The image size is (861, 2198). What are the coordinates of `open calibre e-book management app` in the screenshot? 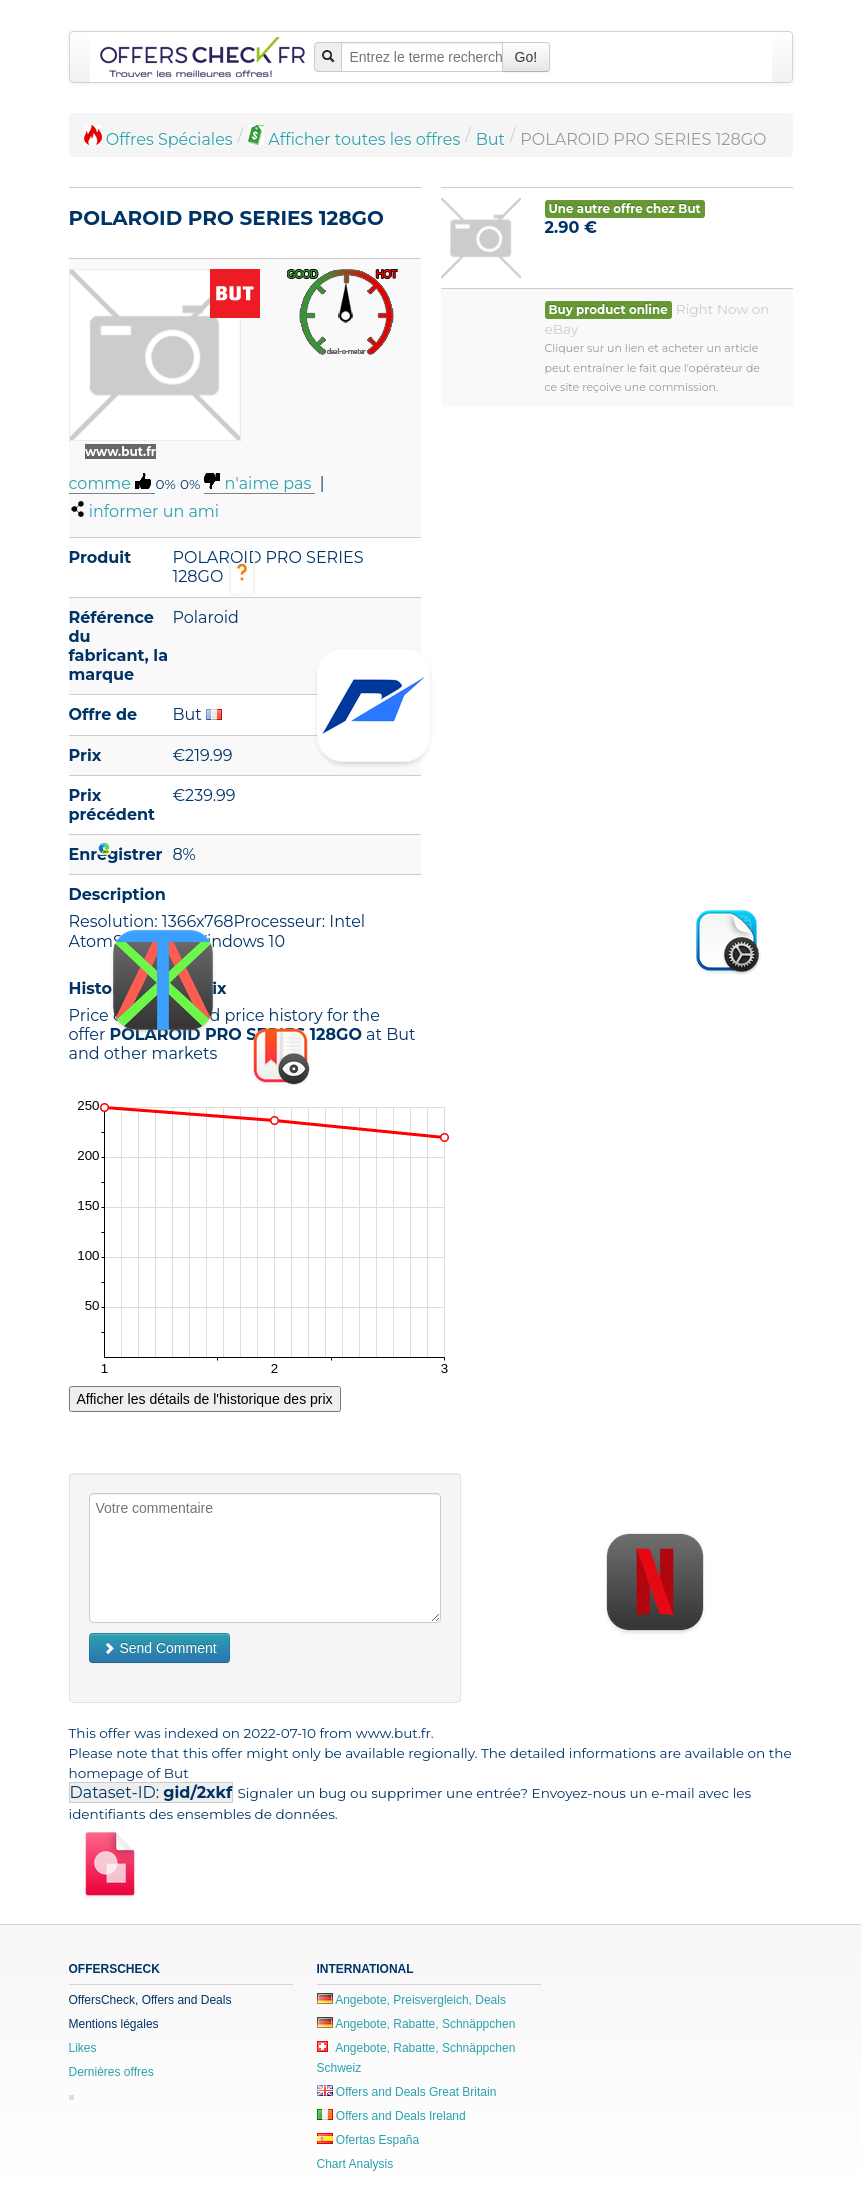 It's located at (280, 1055).